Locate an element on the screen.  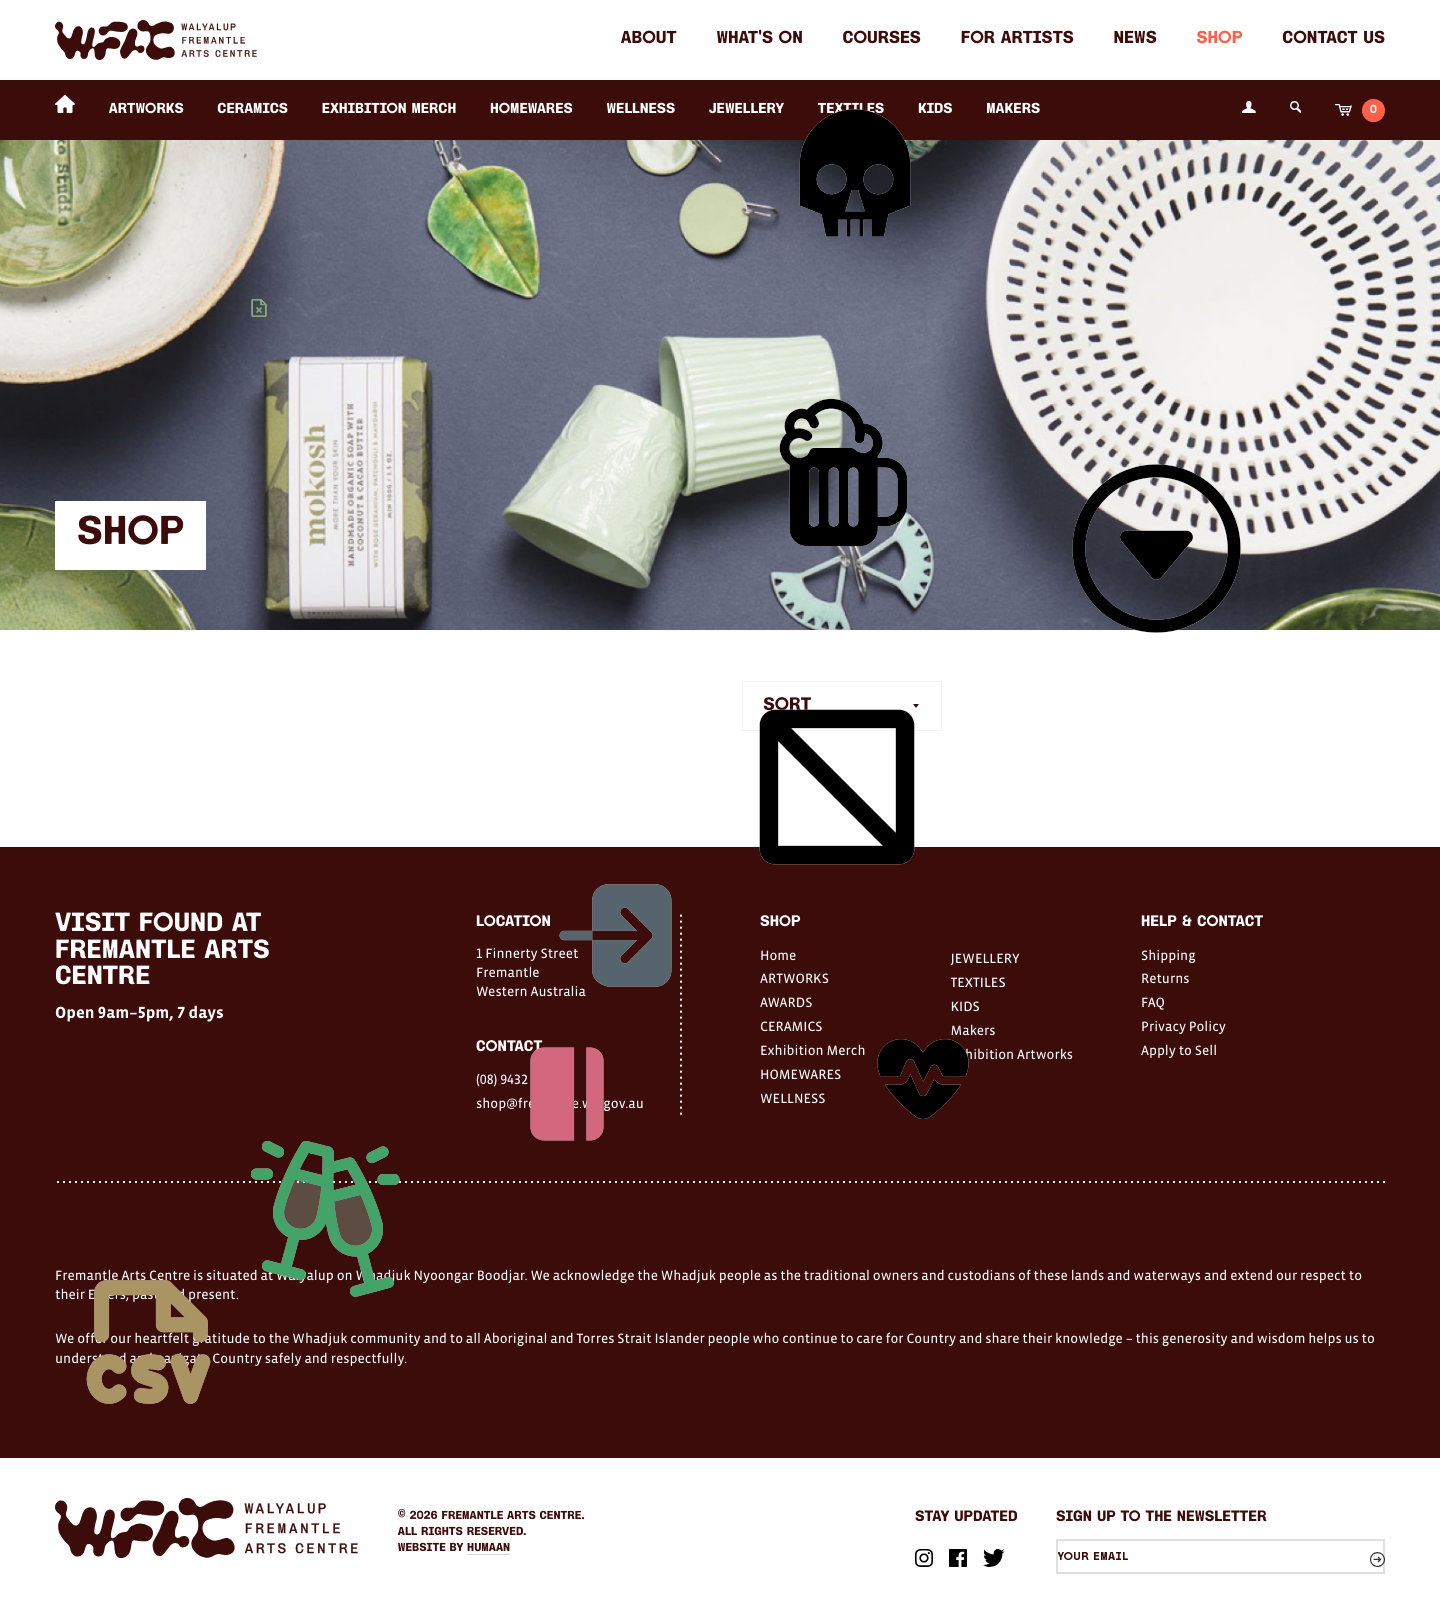
indicates danger or hazardous content is located at coordinates (855, 173).